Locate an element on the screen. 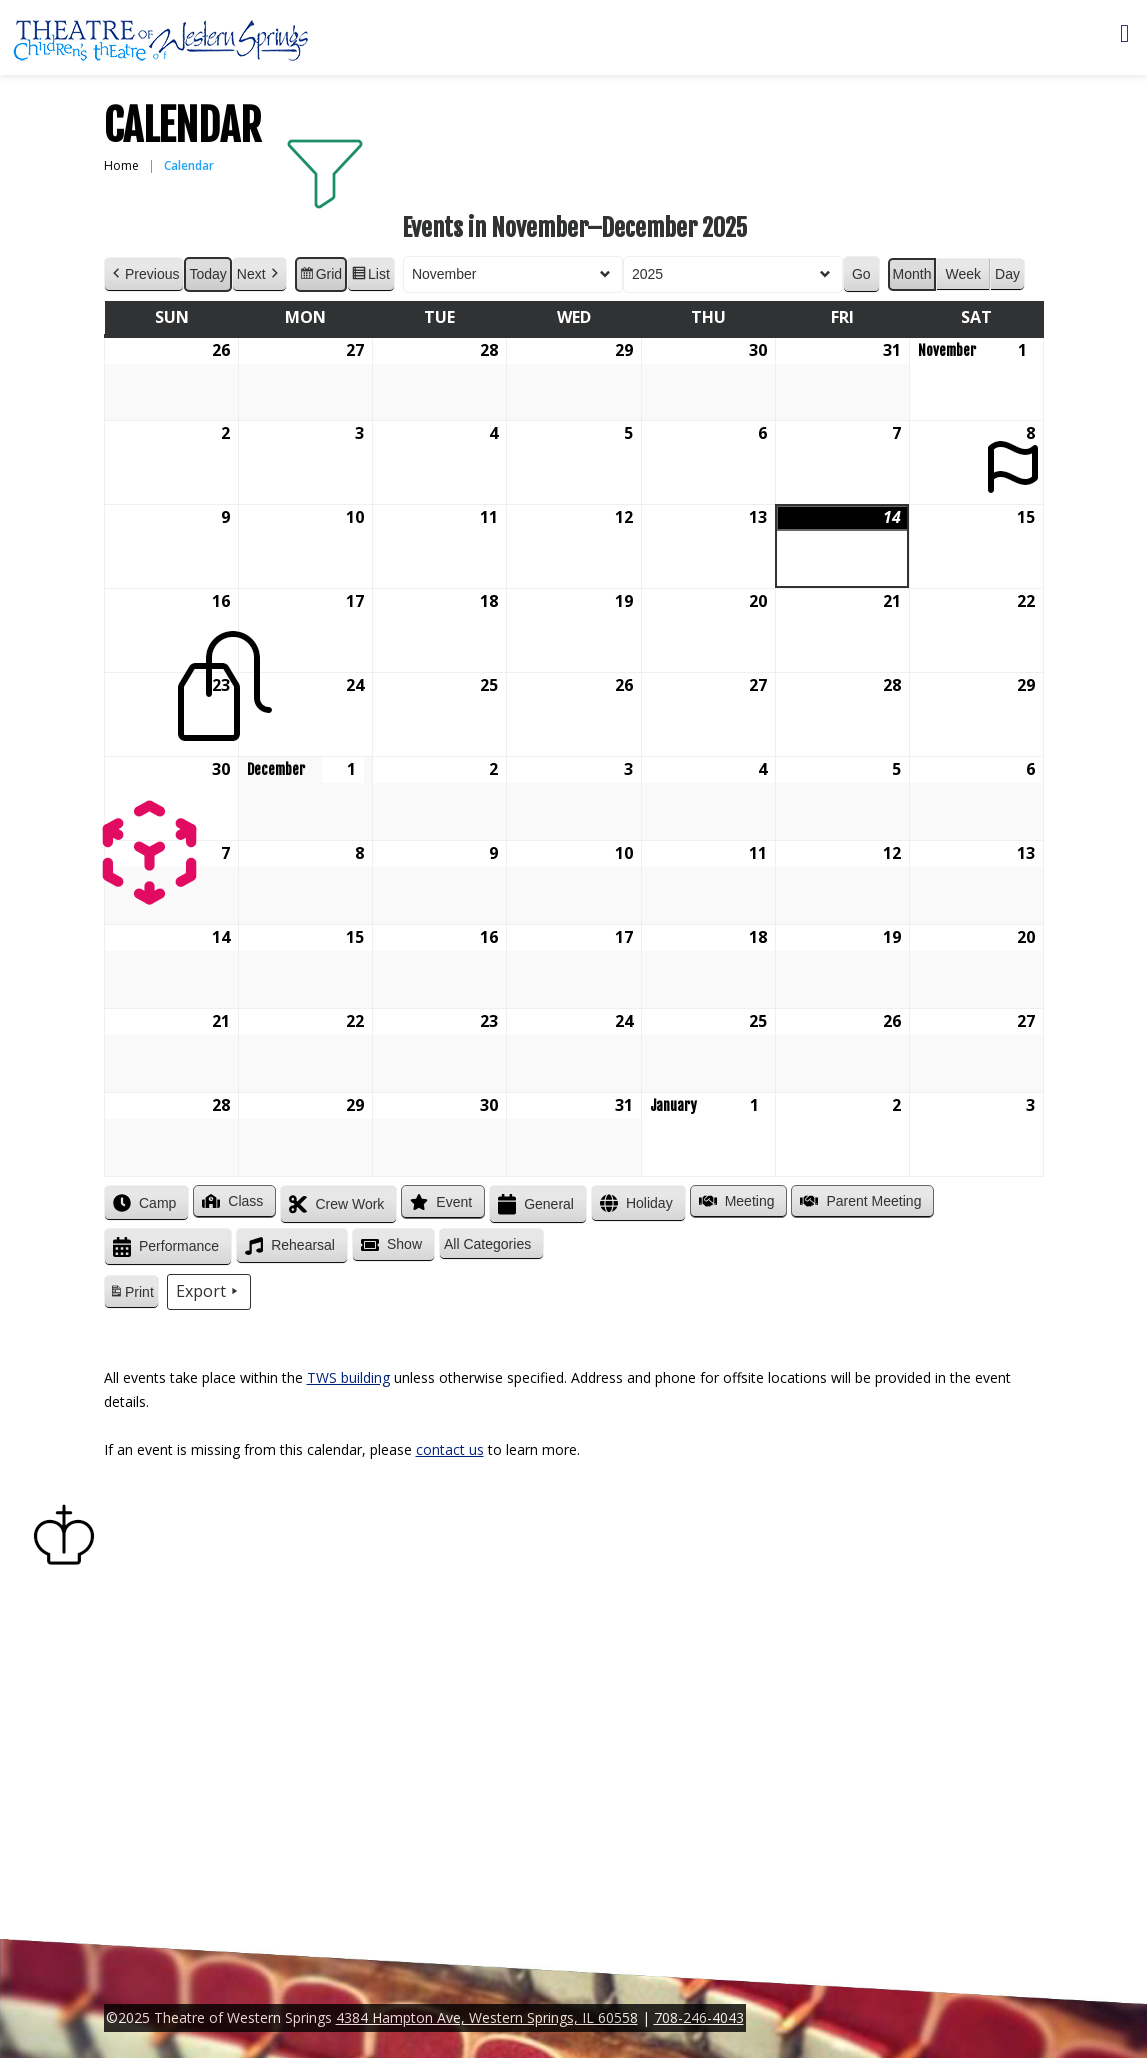 The width and height of the screenshot is (1147, 2058). flag or mark an item for follow-up is located at coordinates (1011, 466).